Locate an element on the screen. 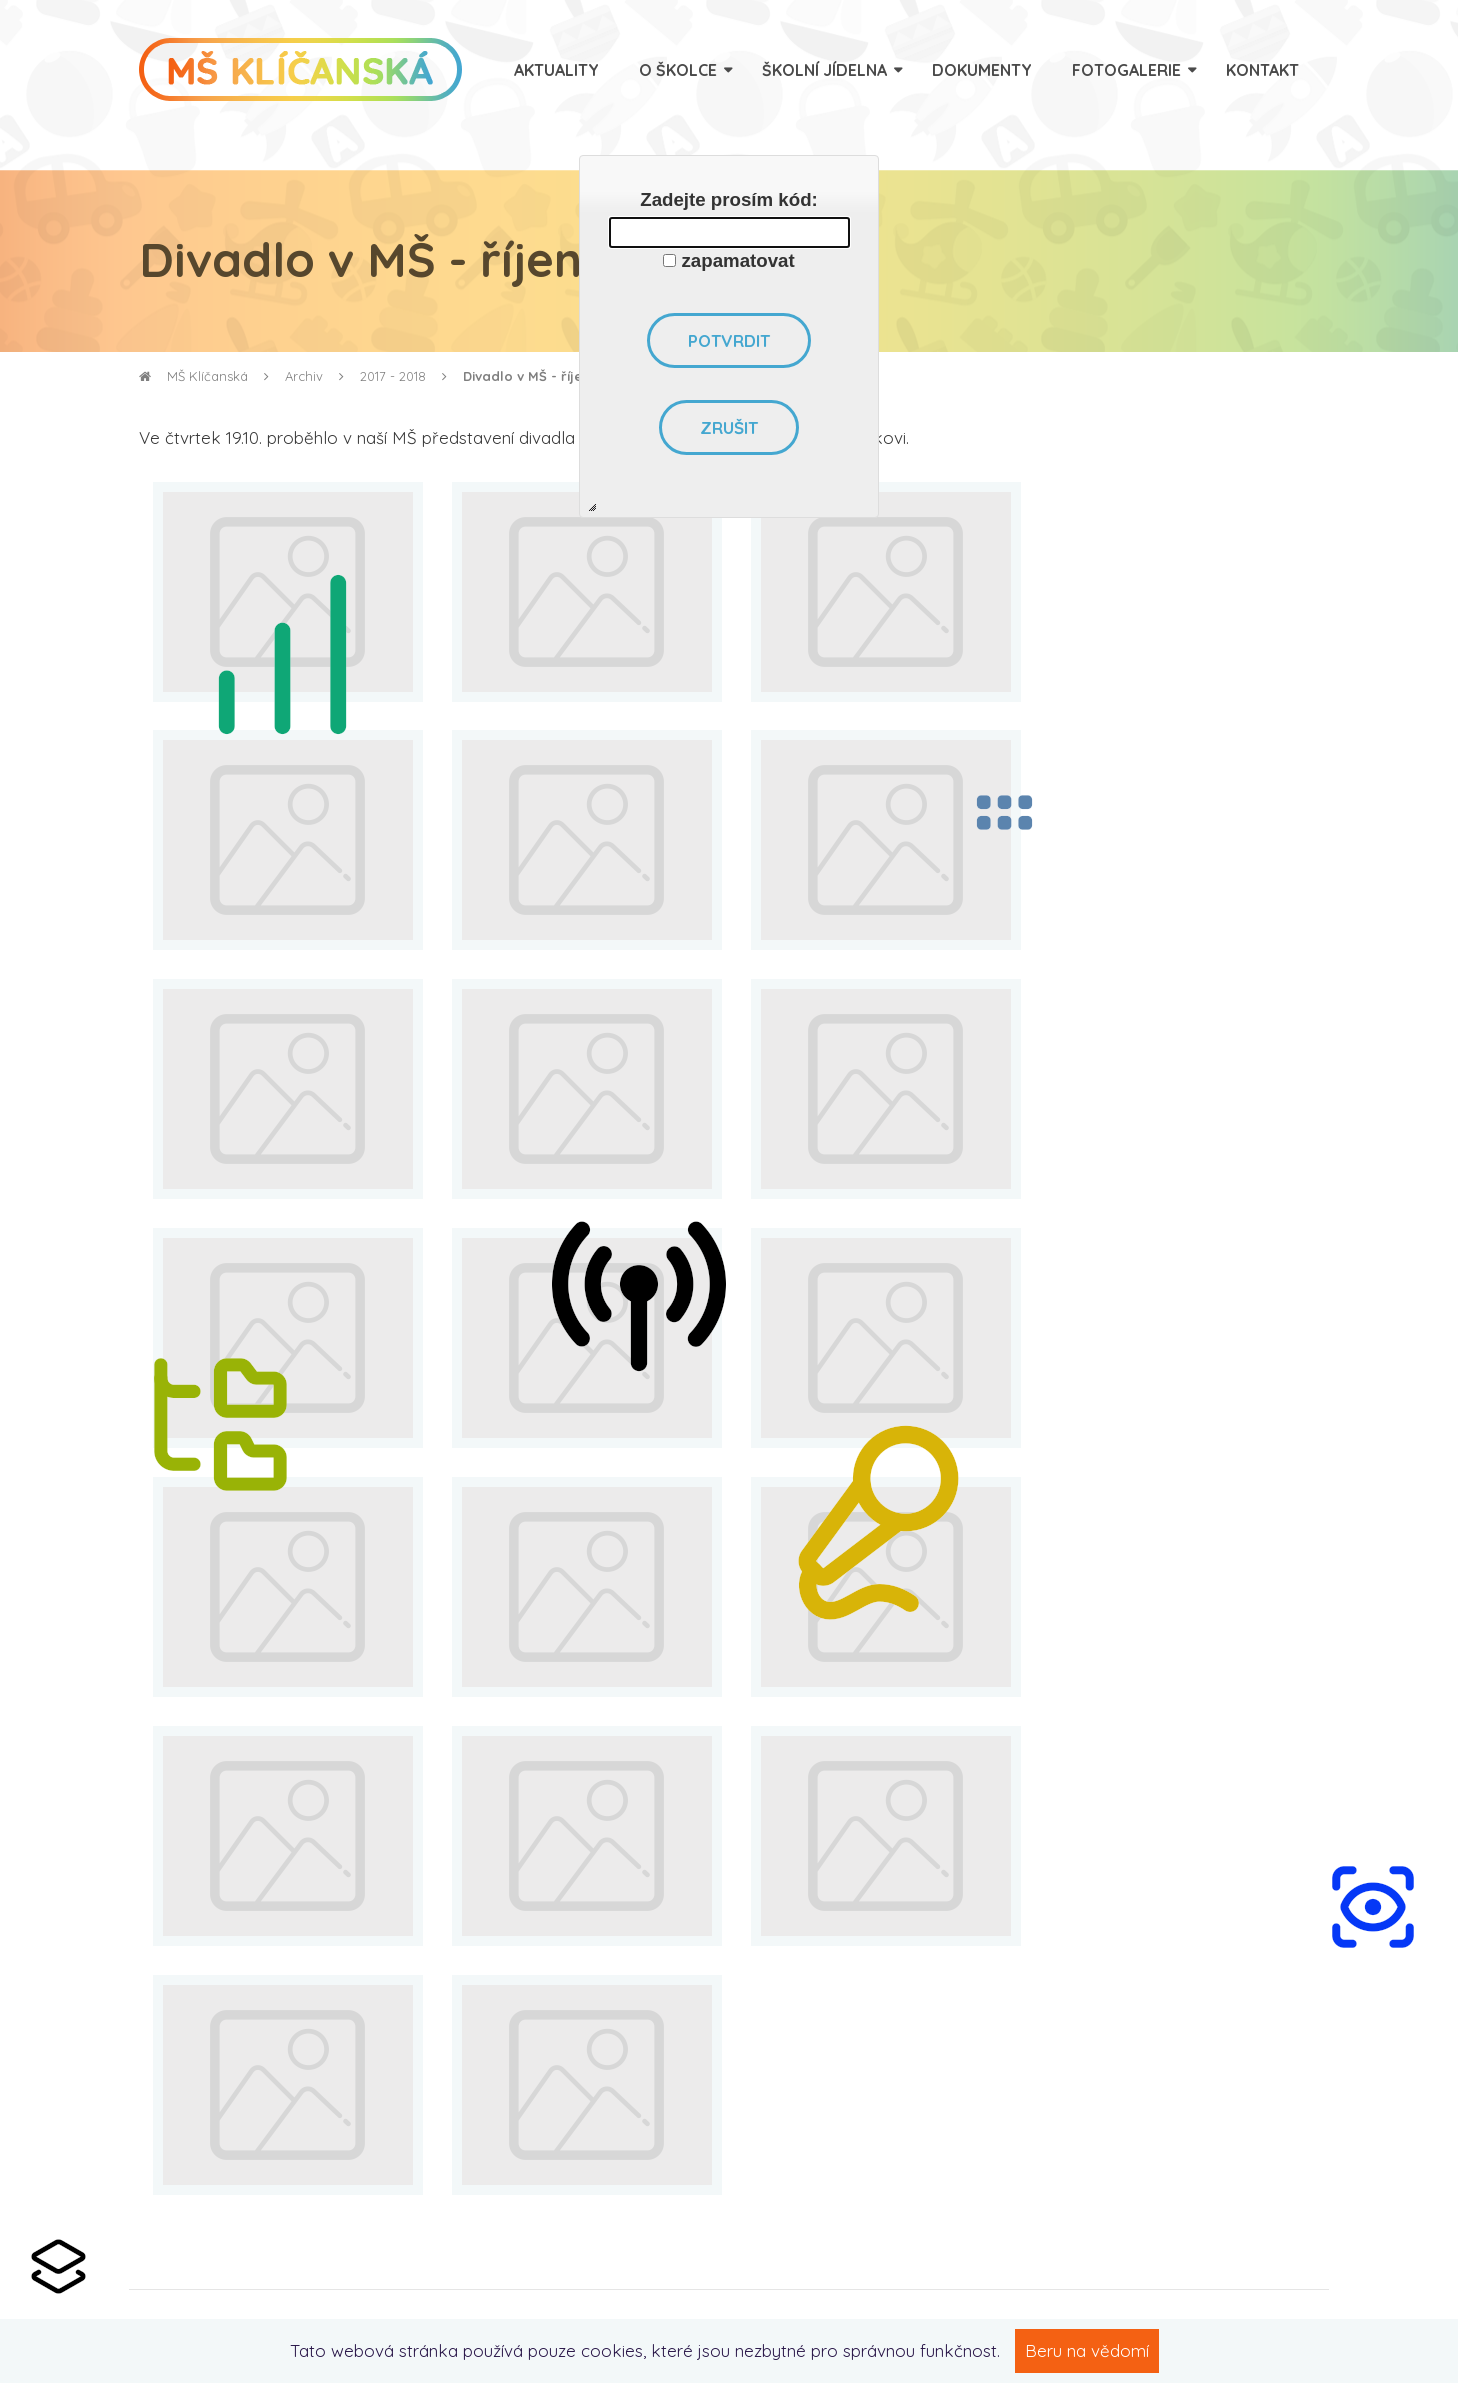 Image resolution: width=1458 pixels, height=2383 pixels. scan with eye tracking or face recognition is located at coordinates (1373, 1907).